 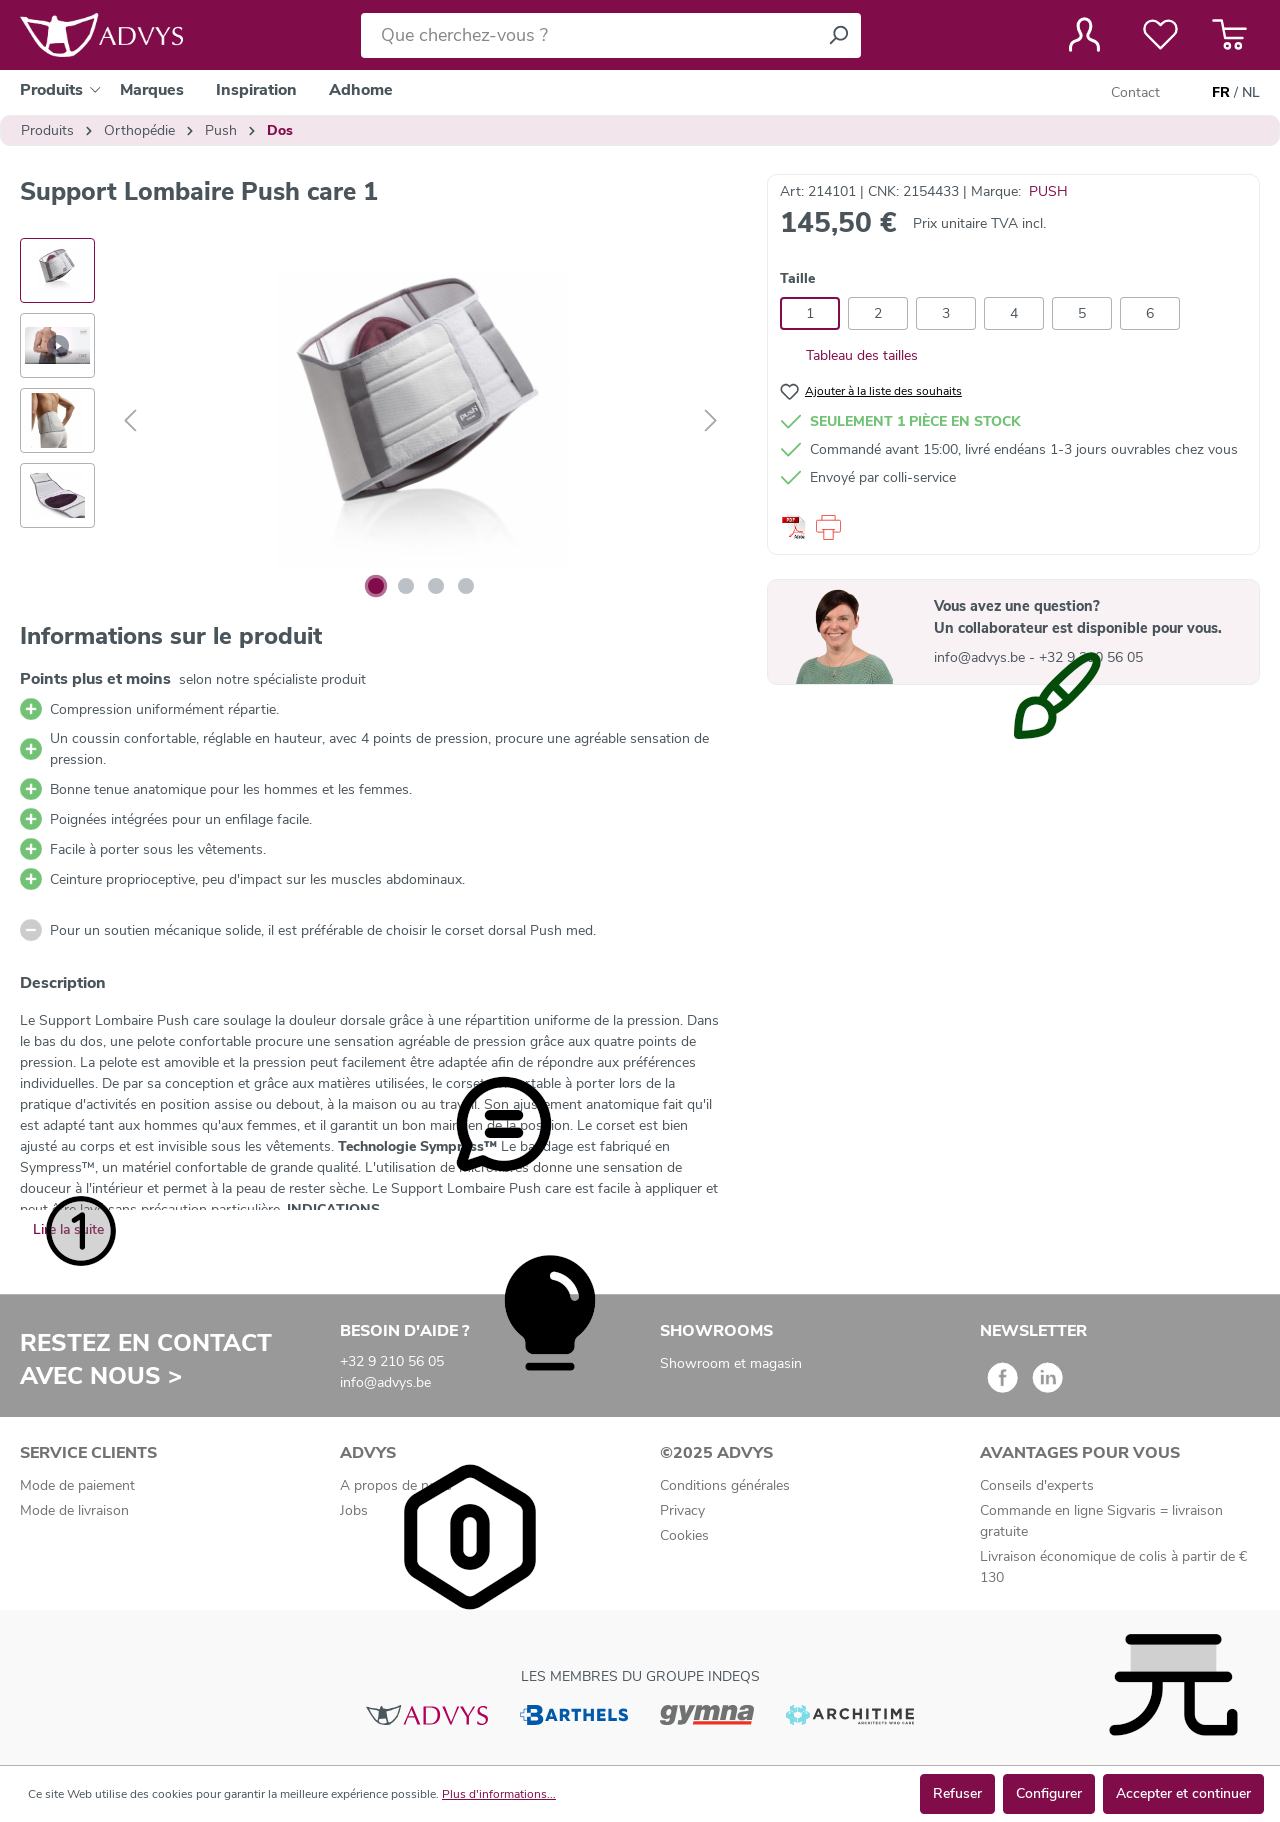 What do you see at coordinates (550, 1313) in the screenshot?
I see `view tips or helpful suggestions` at bounding box center [550, 1313].